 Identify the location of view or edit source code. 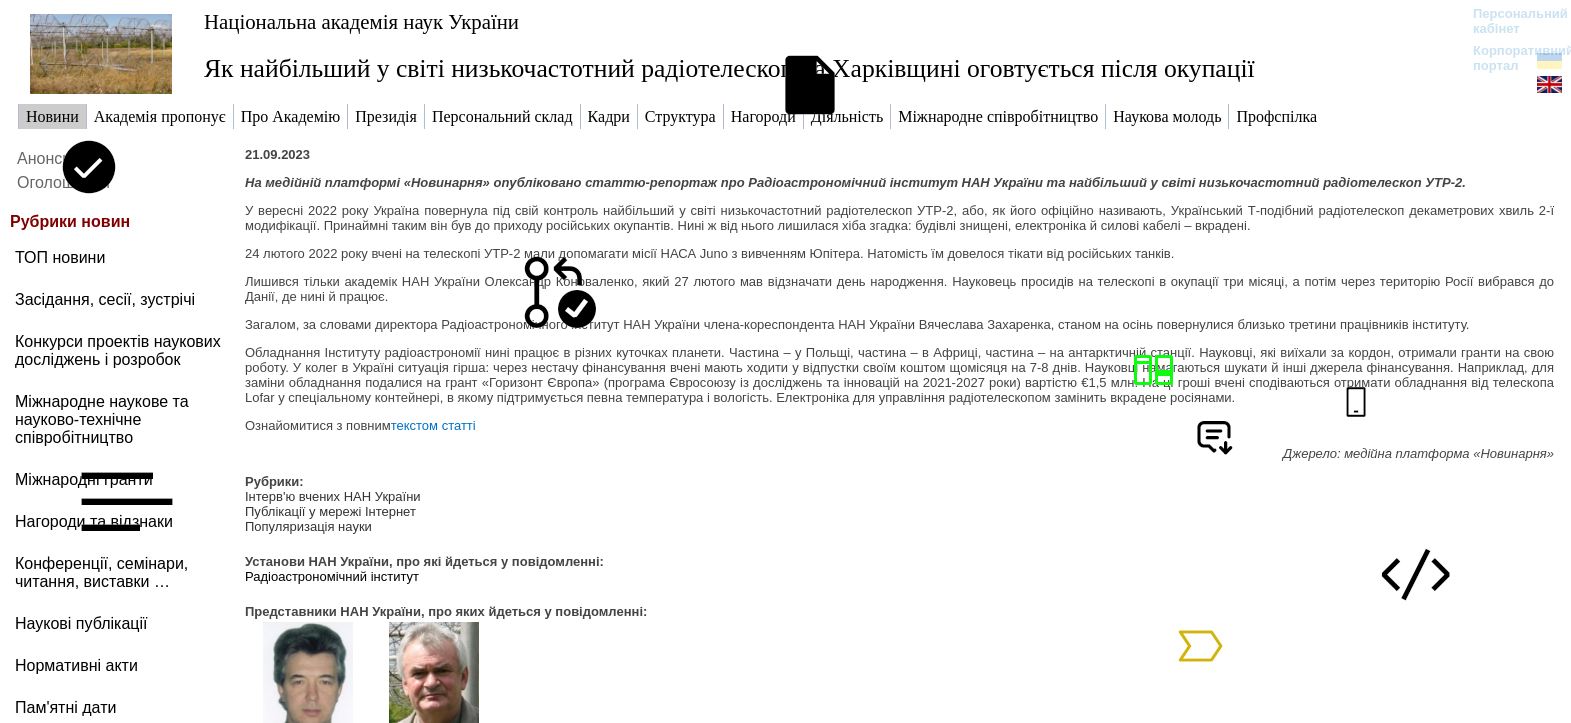
(1416, 573).